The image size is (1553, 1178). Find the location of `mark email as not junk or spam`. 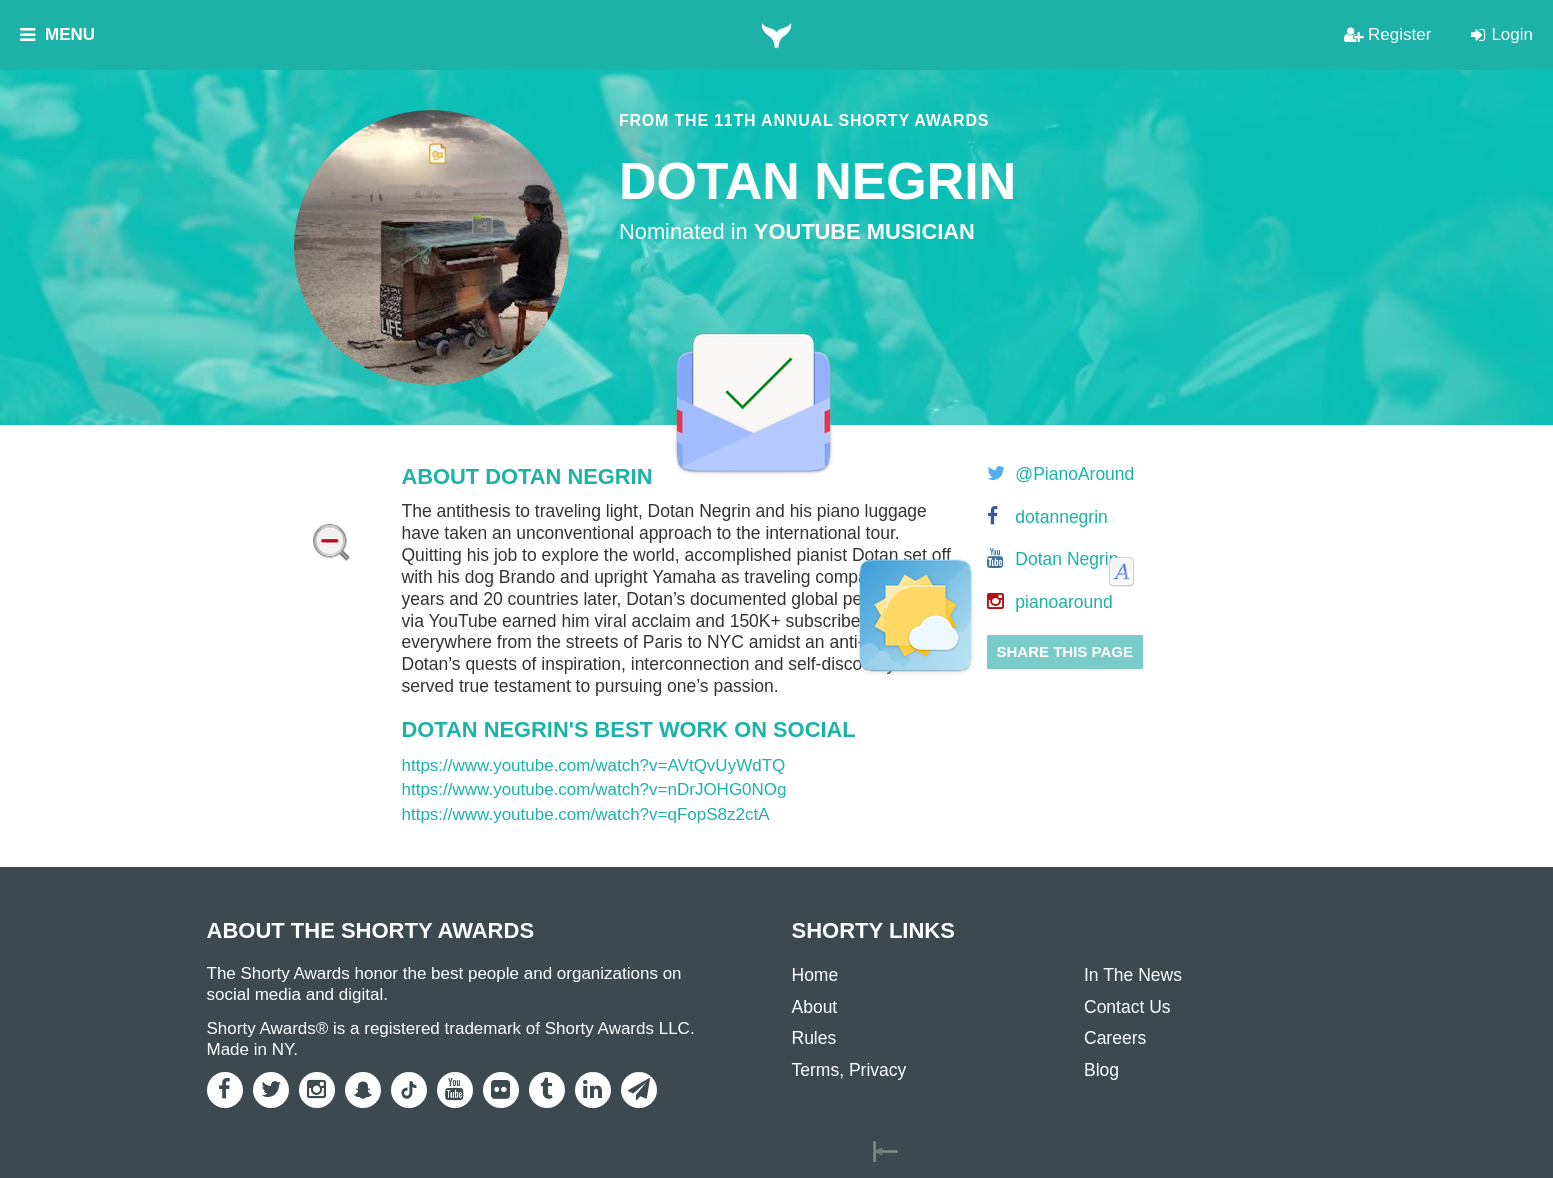

mark email as not junk or spam is located at coordinates (753, 411).